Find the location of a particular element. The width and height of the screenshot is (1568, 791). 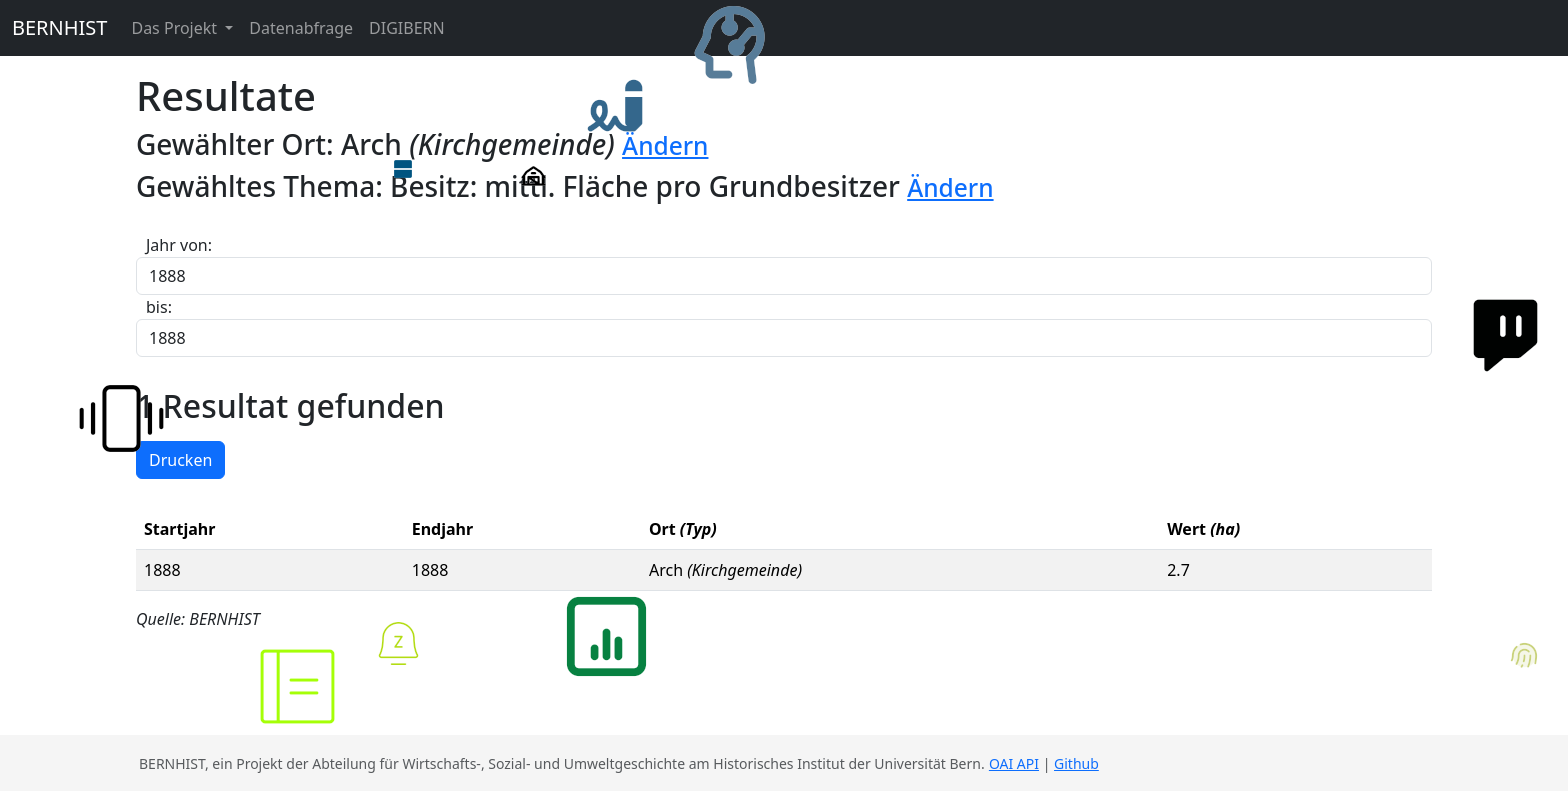

open notebook or notes app is located at coordinates (297, 686).